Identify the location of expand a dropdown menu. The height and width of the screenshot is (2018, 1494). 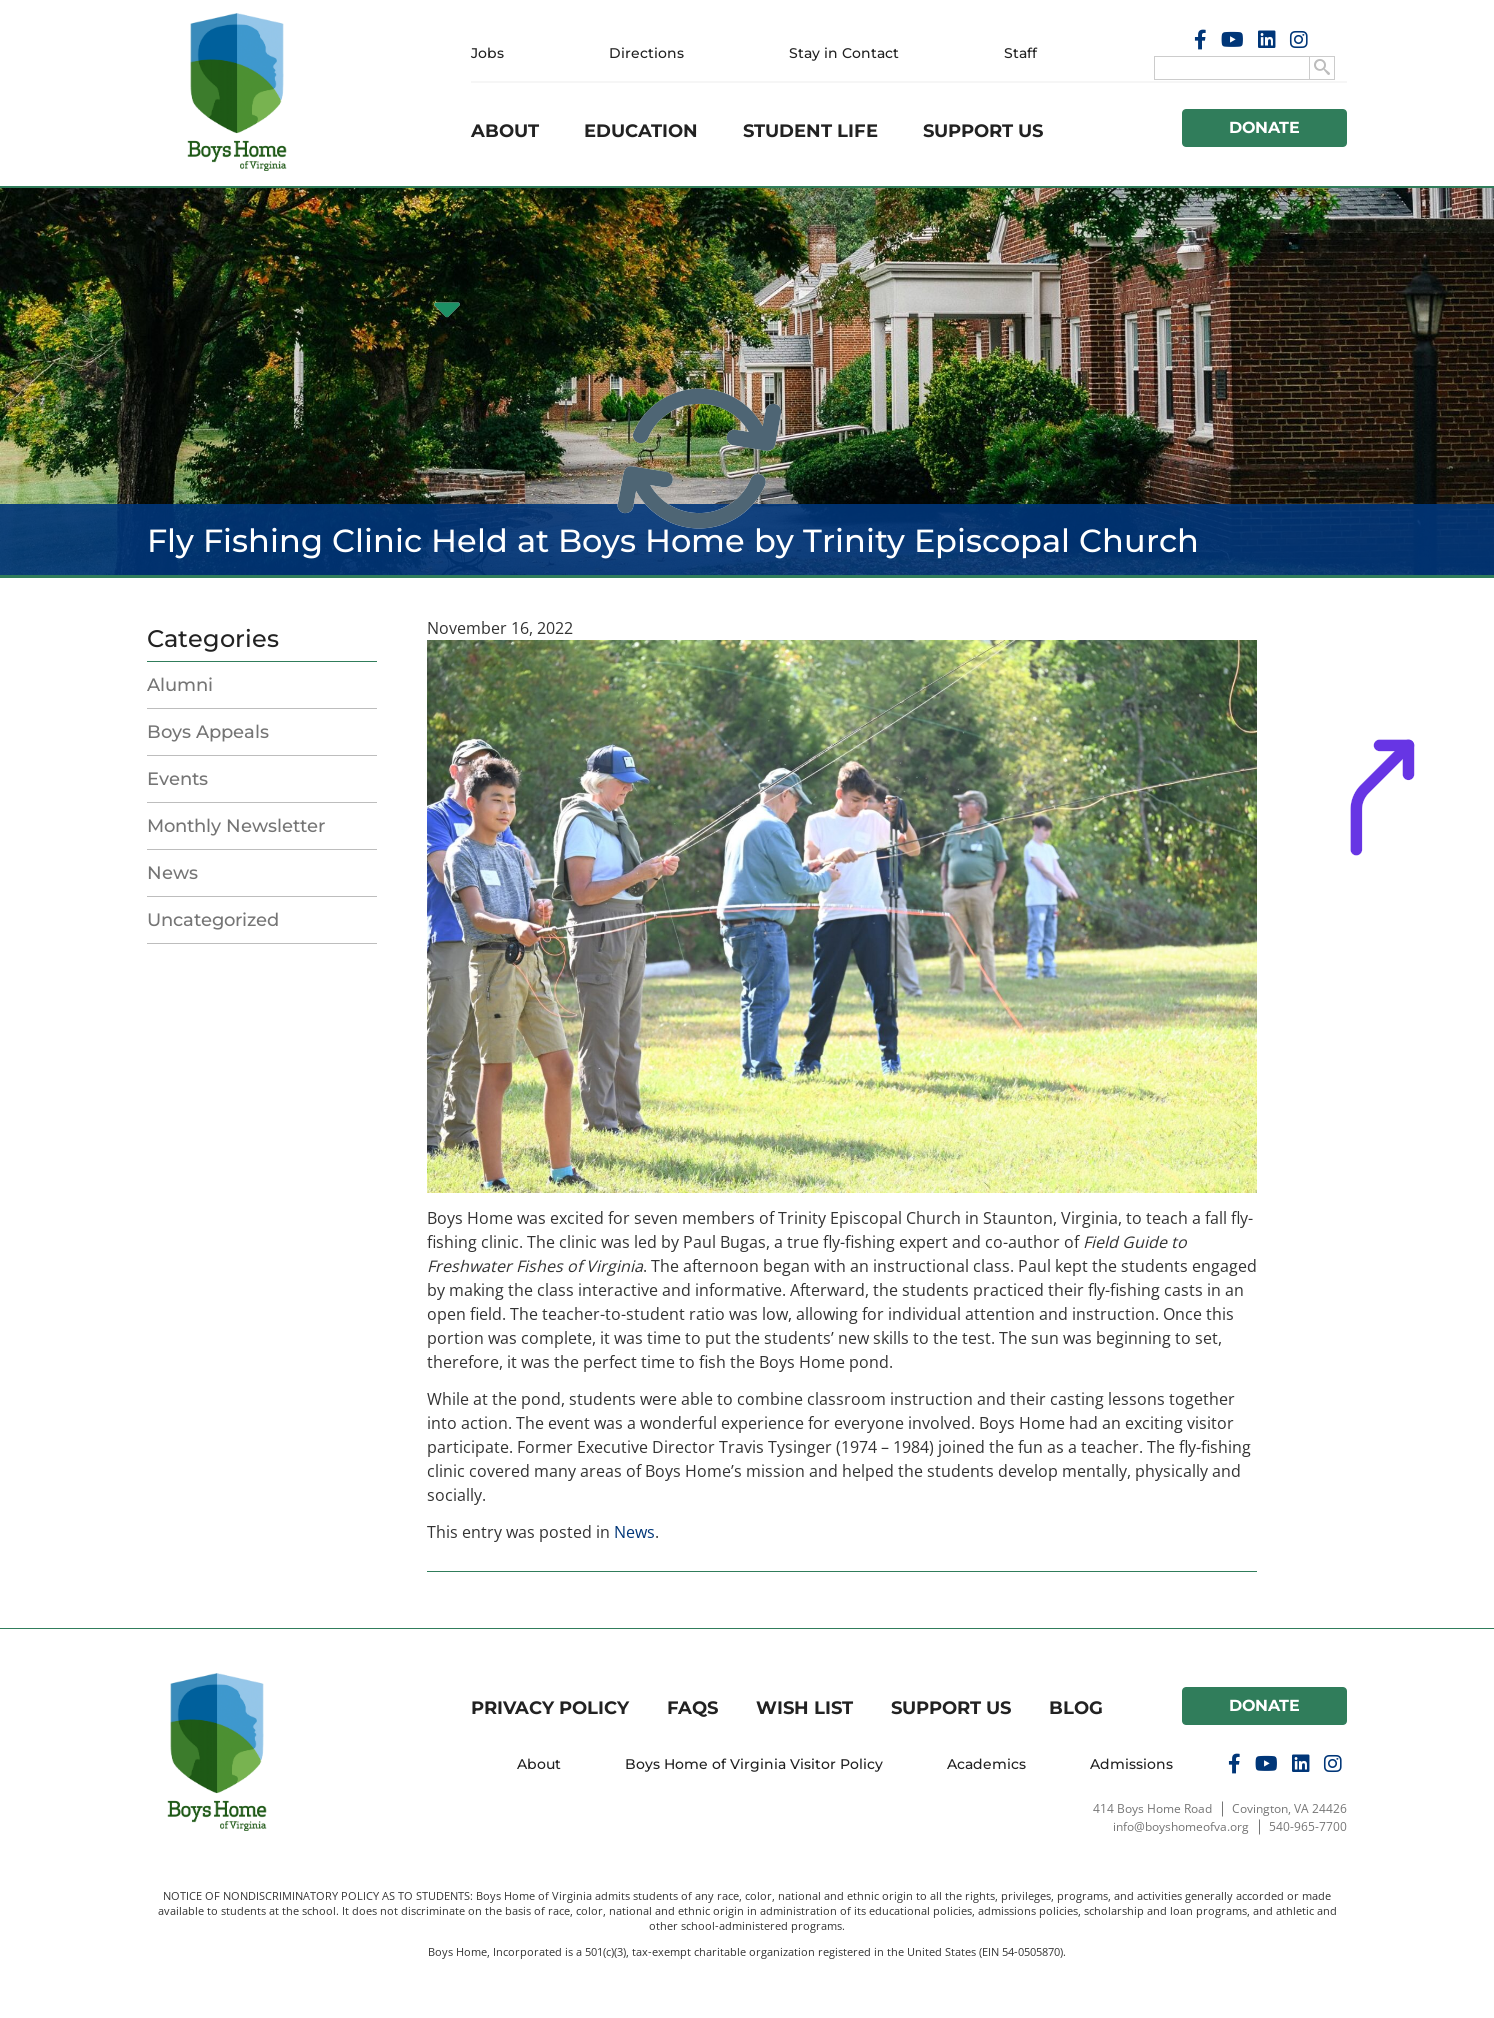
(447, 308).